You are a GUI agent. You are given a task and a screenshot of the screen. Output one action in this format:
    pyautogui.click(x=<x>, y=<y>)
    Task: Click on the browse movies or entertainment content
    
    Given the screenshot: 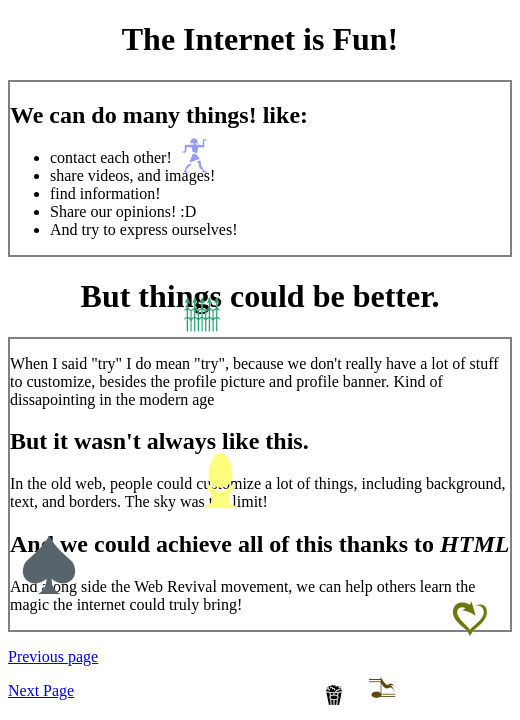 What is the action you would take?
    pyautogui.click(x=334, y=695)
    